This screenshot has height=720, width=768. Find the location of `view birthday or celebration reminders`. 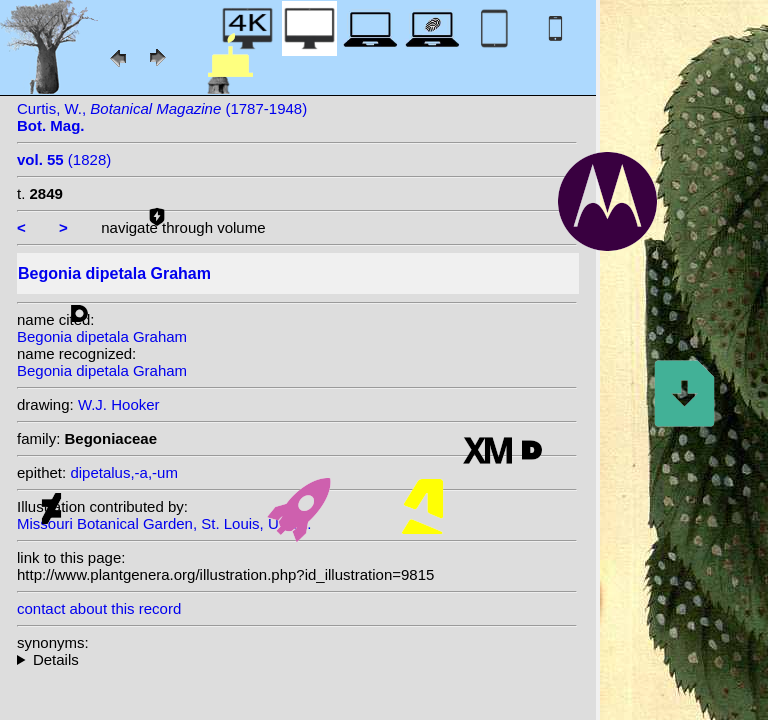

view birthday or celebration reminders is located at coordinates (230, 56).